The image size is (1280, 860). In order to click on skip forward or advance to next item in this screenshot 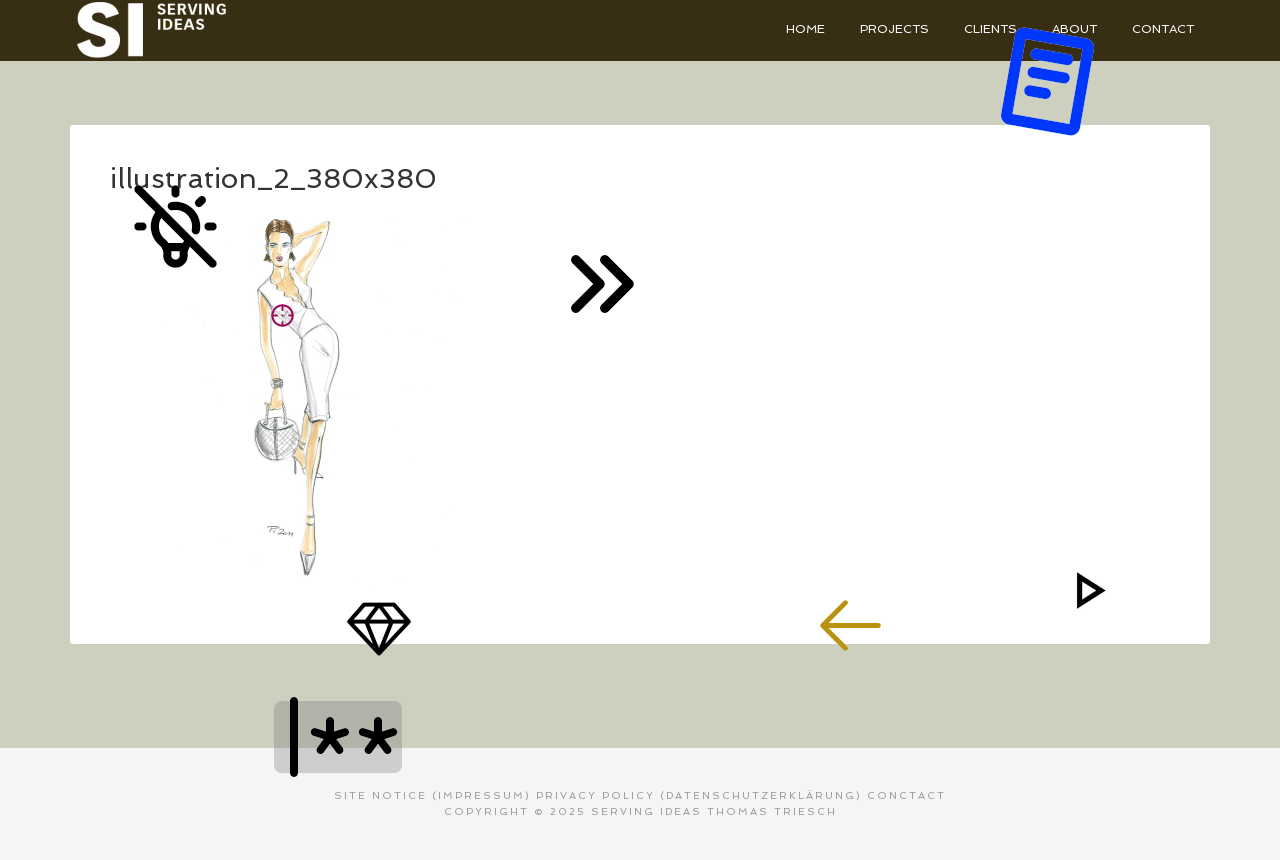, I will do `click(600, 284)`.